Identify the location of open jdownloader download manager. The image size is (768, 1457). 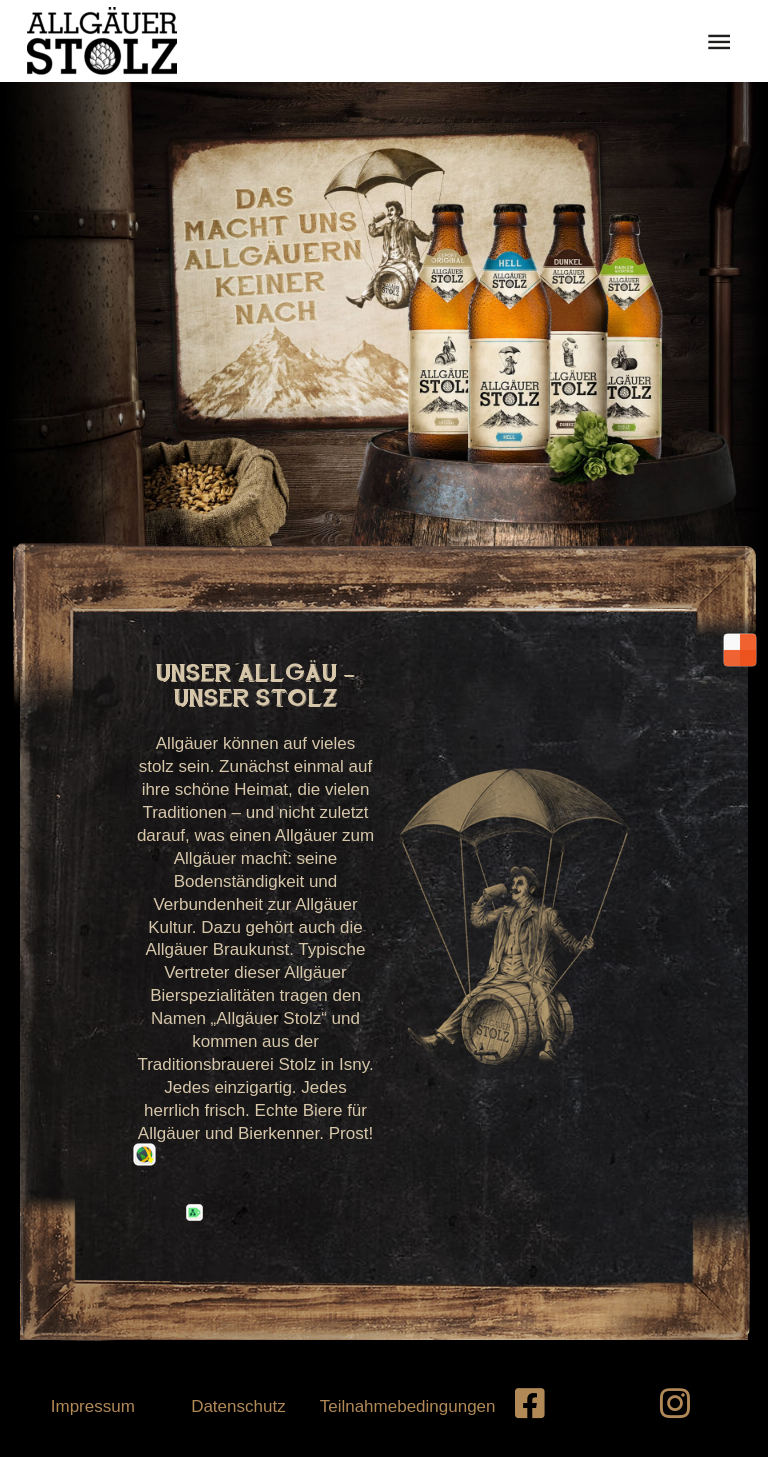
(144, 1154).